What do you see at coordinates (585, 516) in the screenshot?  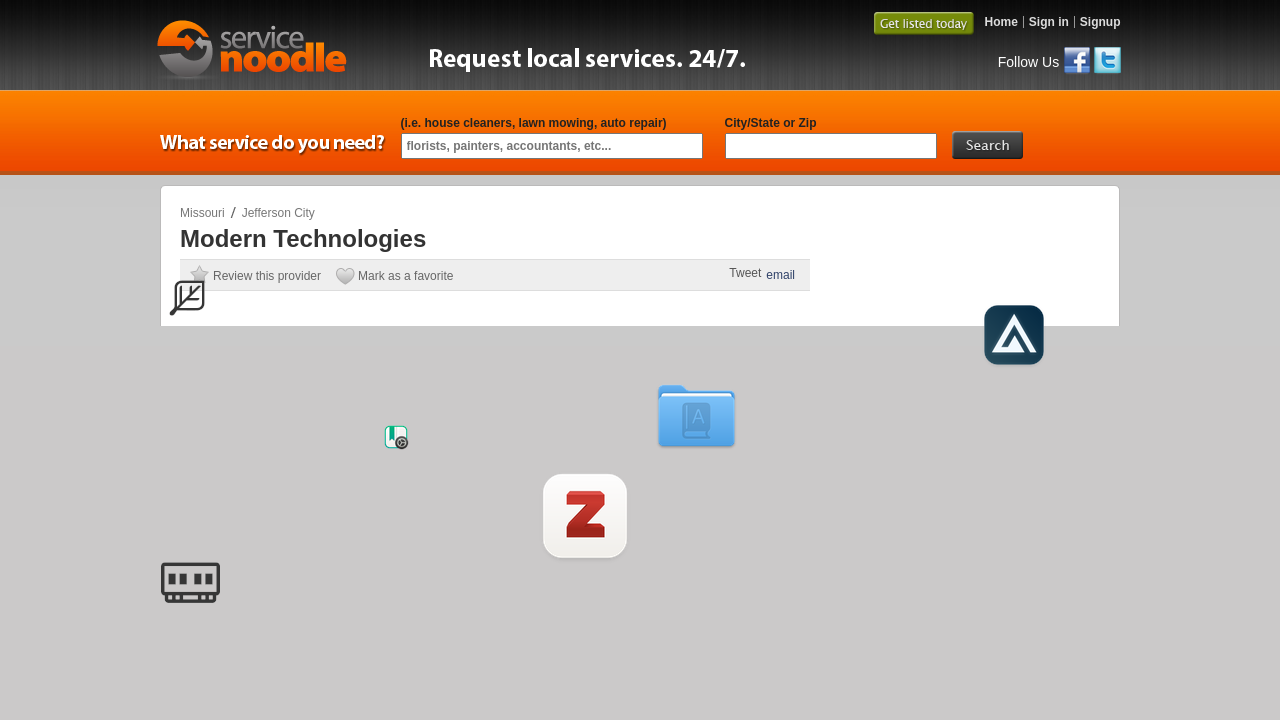 I see `open zotero reference manager` at bounding box center [585, 516].